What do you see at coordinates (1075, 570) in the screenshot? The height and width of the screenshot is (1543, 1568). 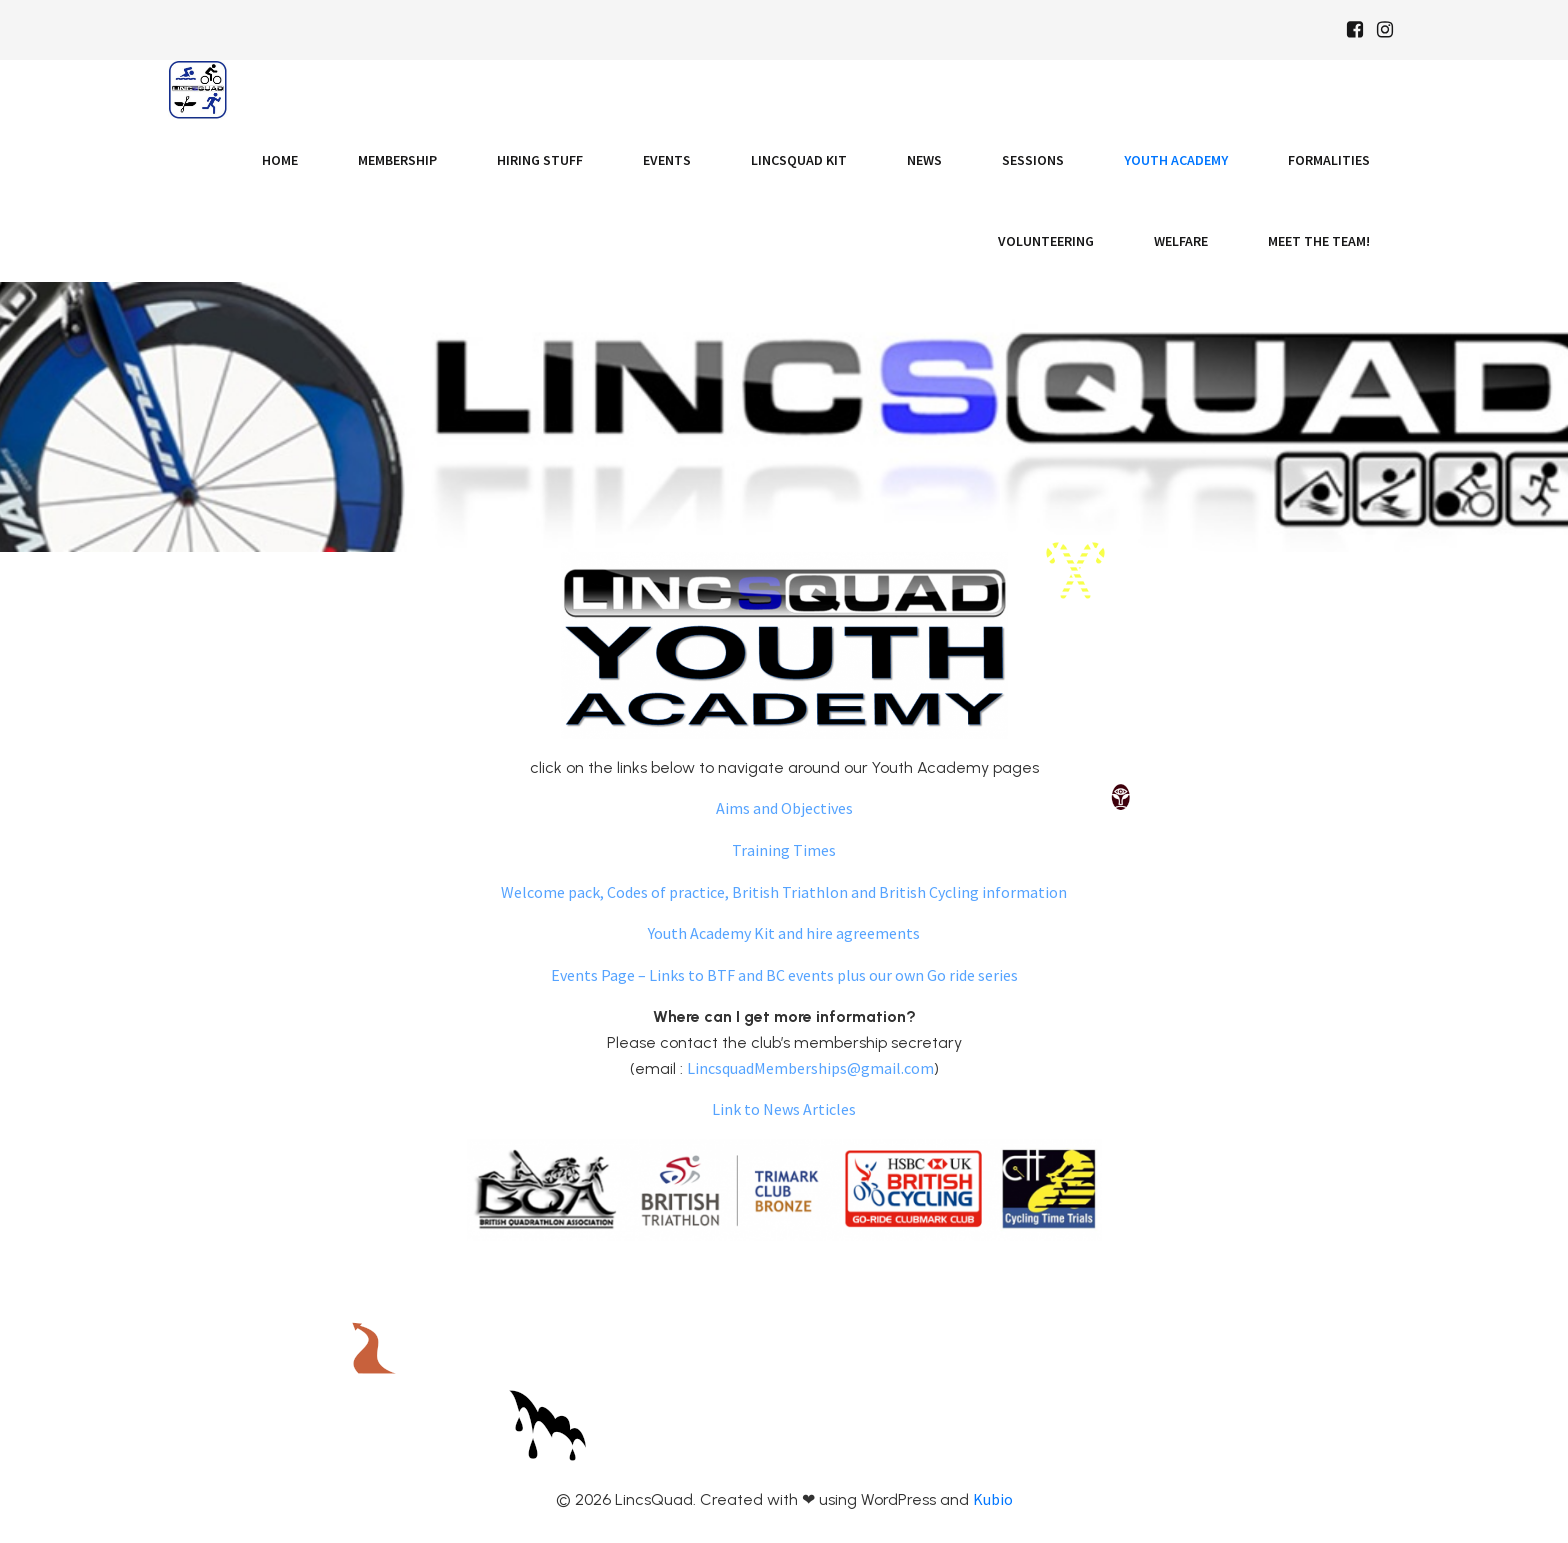 I see `holiday or christmas-themed content` at bounding box center [1075, 570].